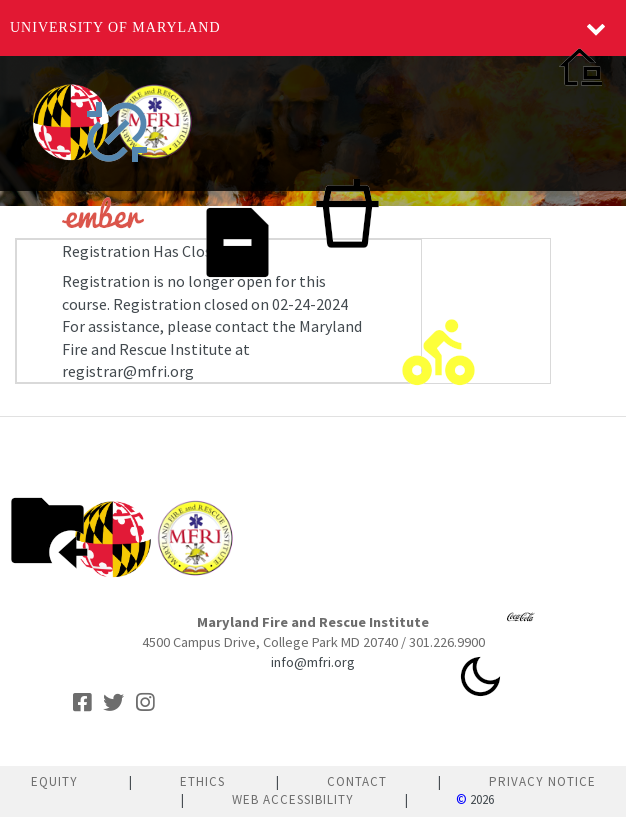 The image size is (626, 817). I want to click on reduce or compress file size, so click(237, 242).